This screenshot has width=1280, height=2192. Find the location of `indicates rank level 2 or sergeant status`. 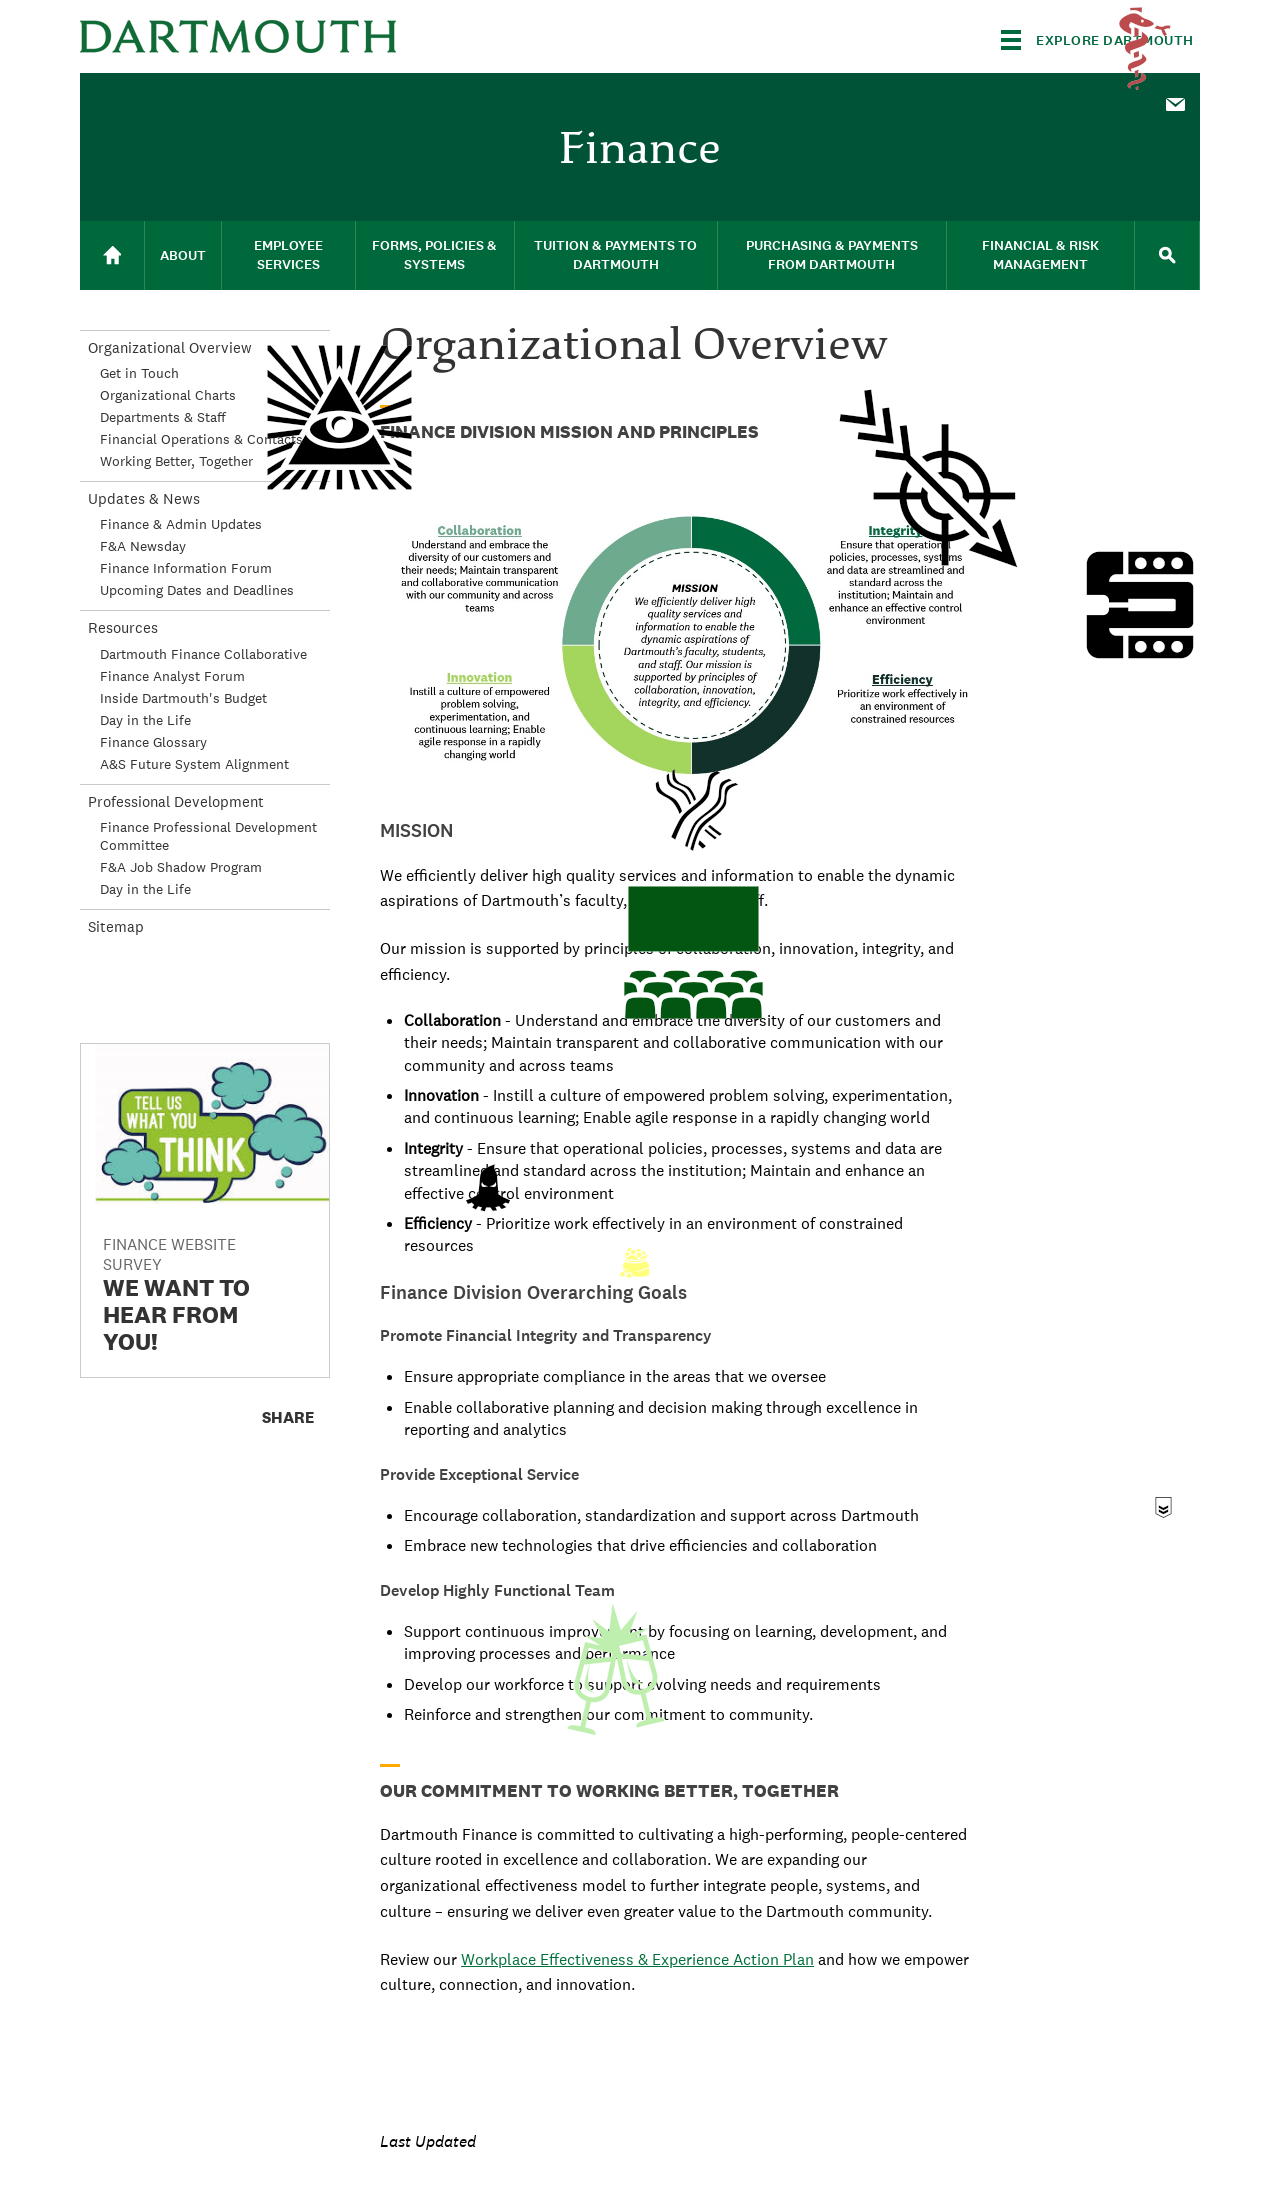

indicates rank level 2 or sergeant status is located at coordinates (1163, 1507).